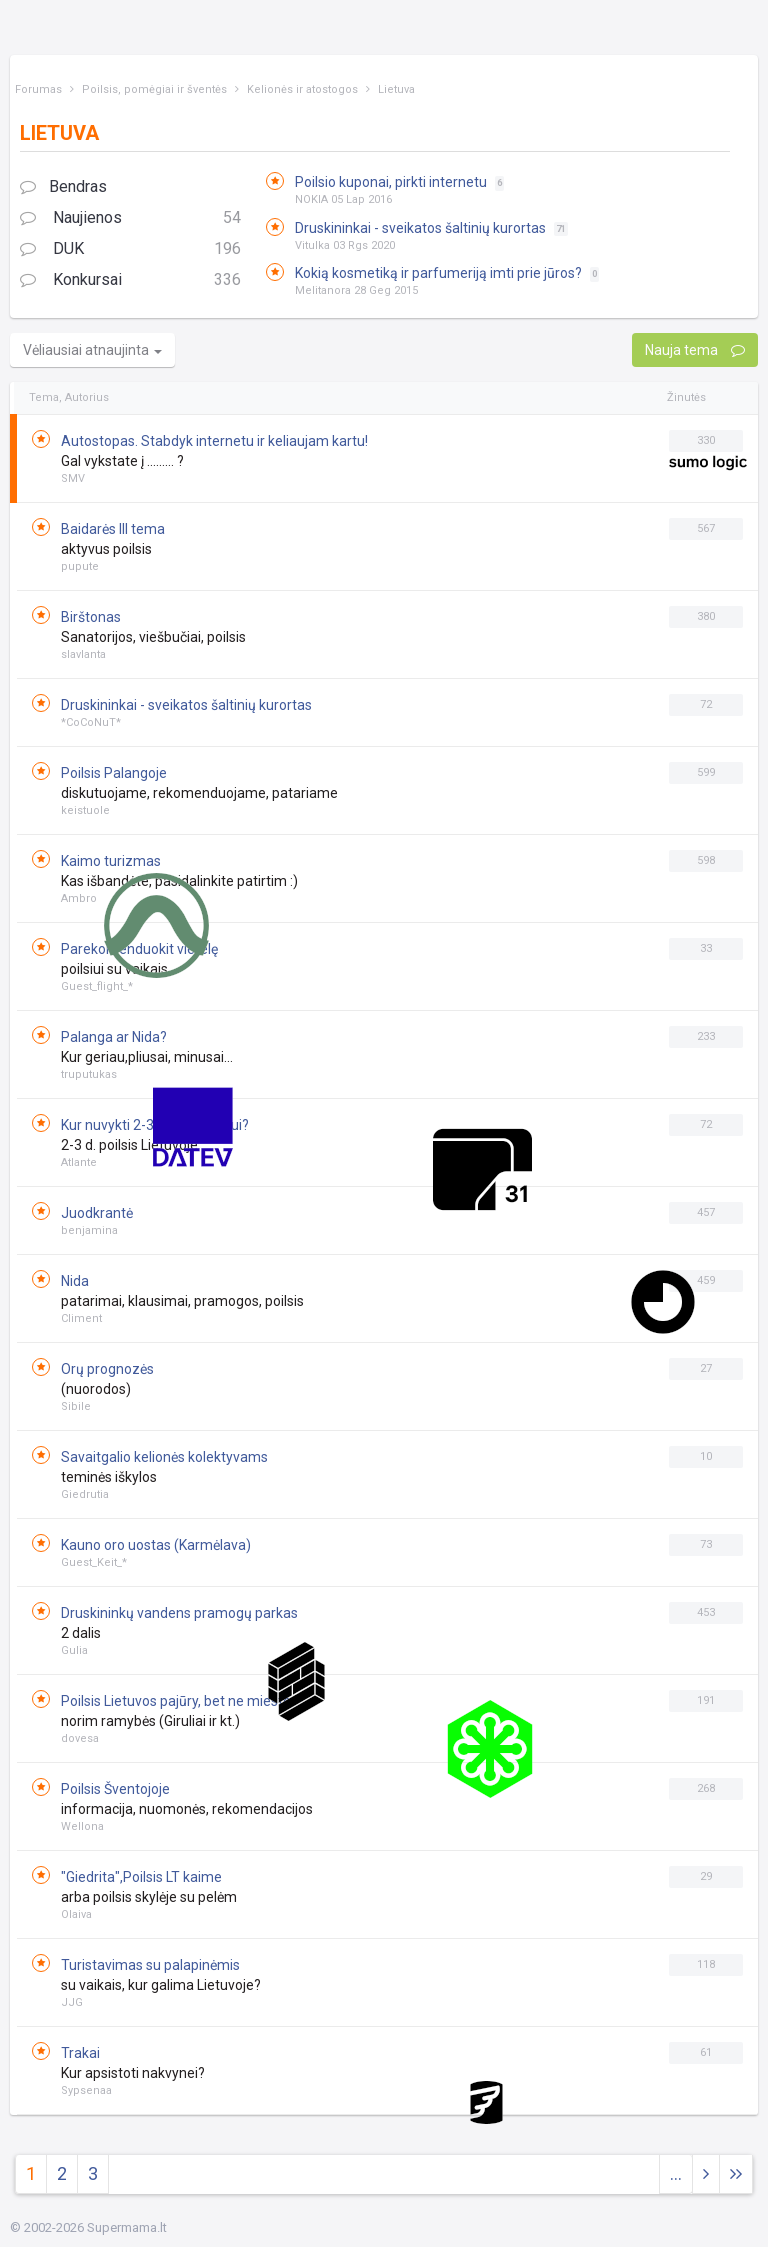  Describe the element at coordinates (193, 1127) in the screenshot. I see `access DATEV accounting software` at that location.